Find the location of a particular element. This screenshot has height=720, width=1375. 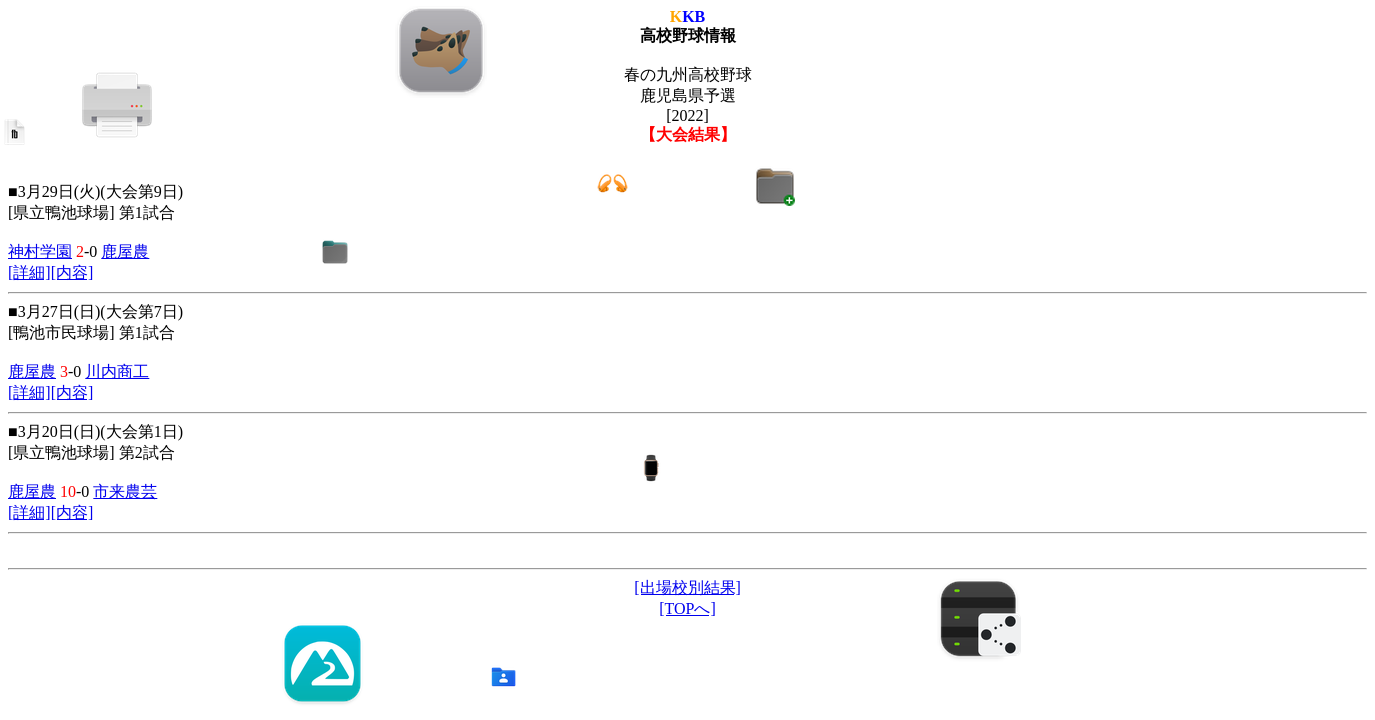

apple watch device icon is located at coordinates (651, 468).